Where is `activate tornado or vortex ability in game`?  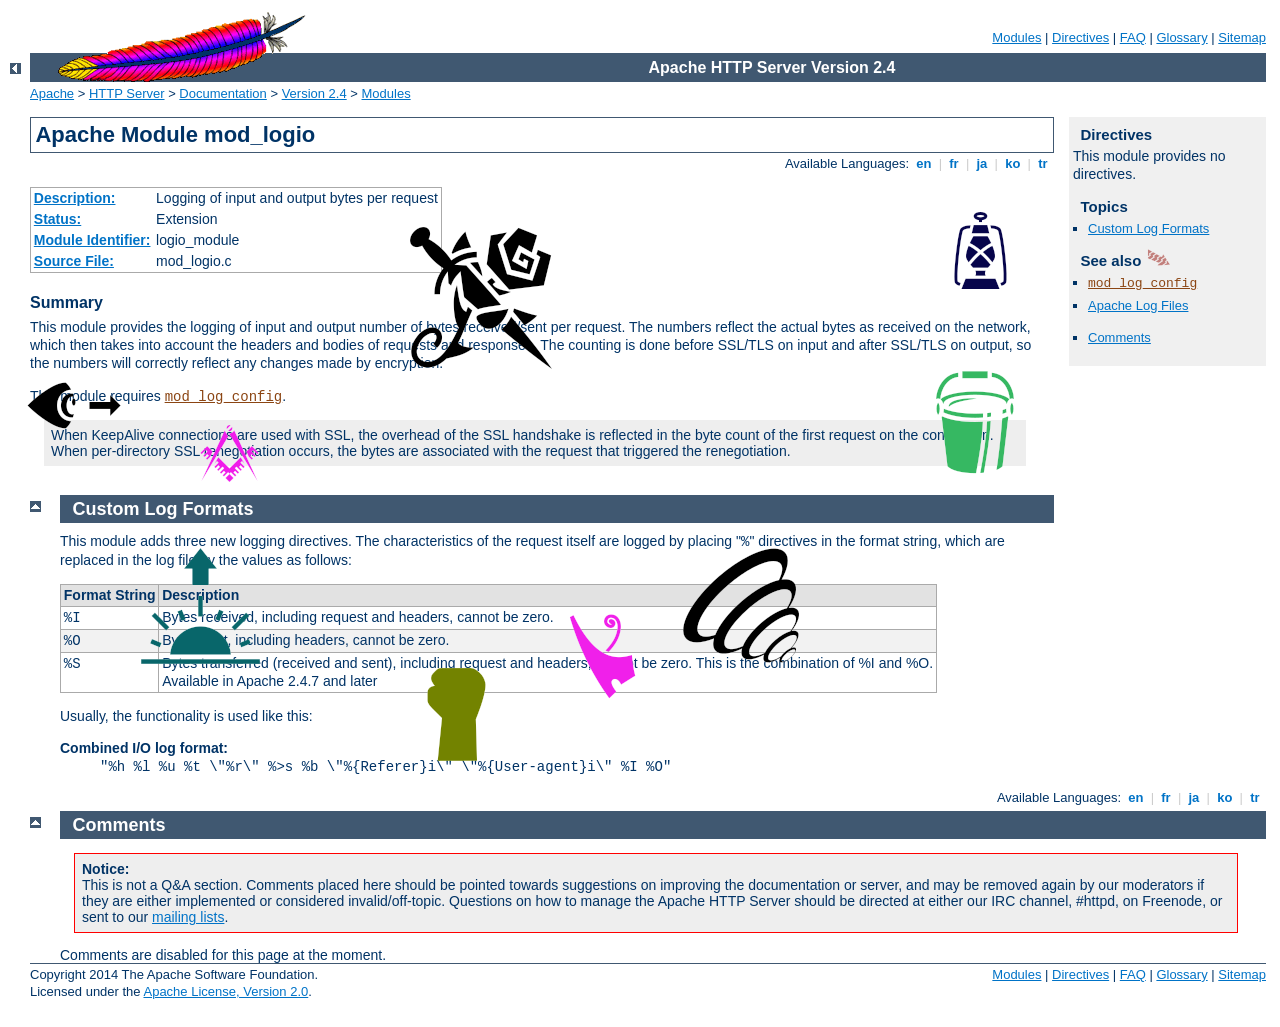 activate tornado or vortex ability in game is located at coordinates (744, 608).